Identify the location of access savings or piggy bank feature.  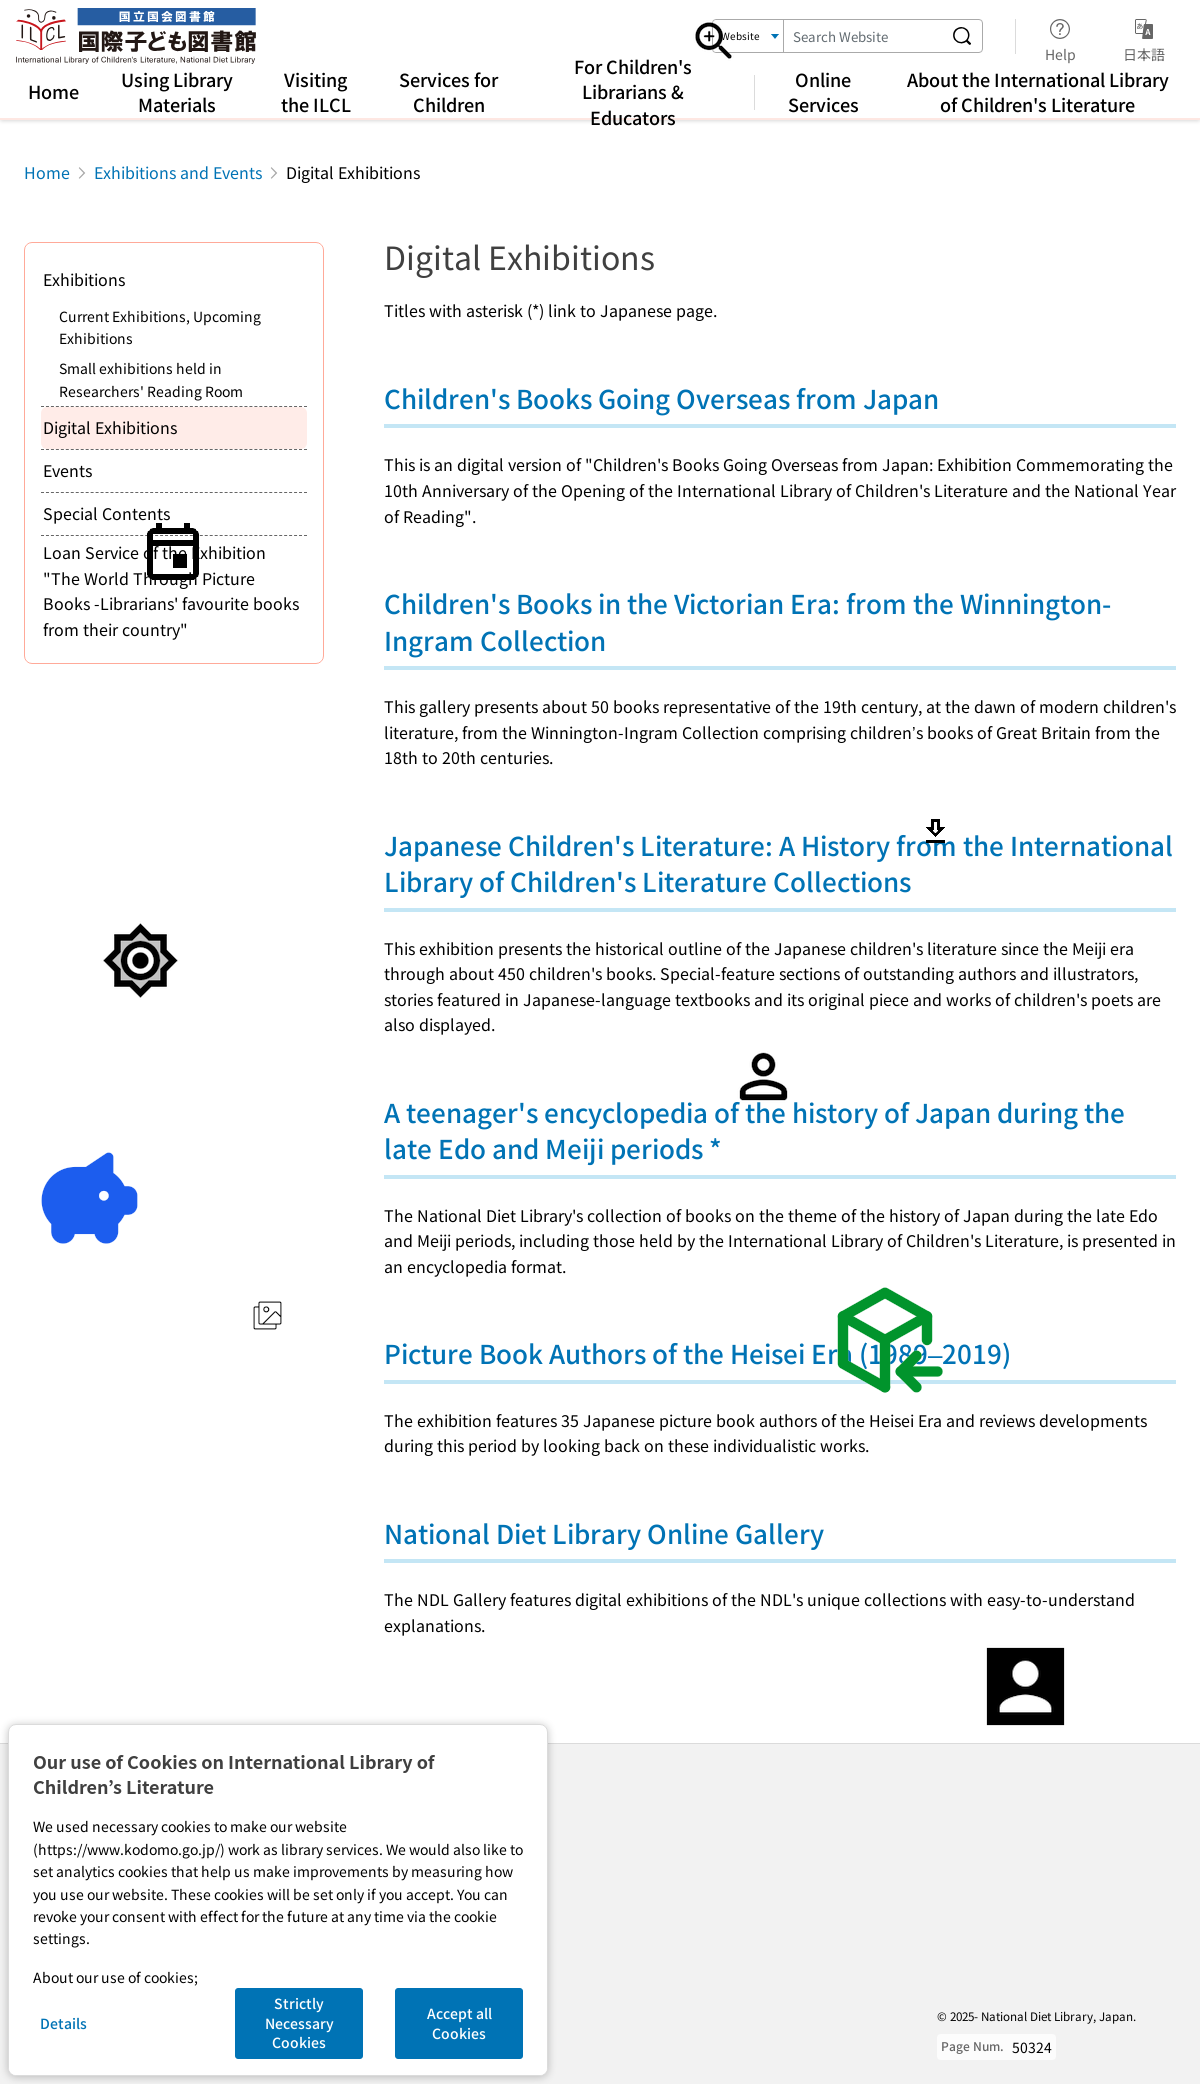
(89, 1200).